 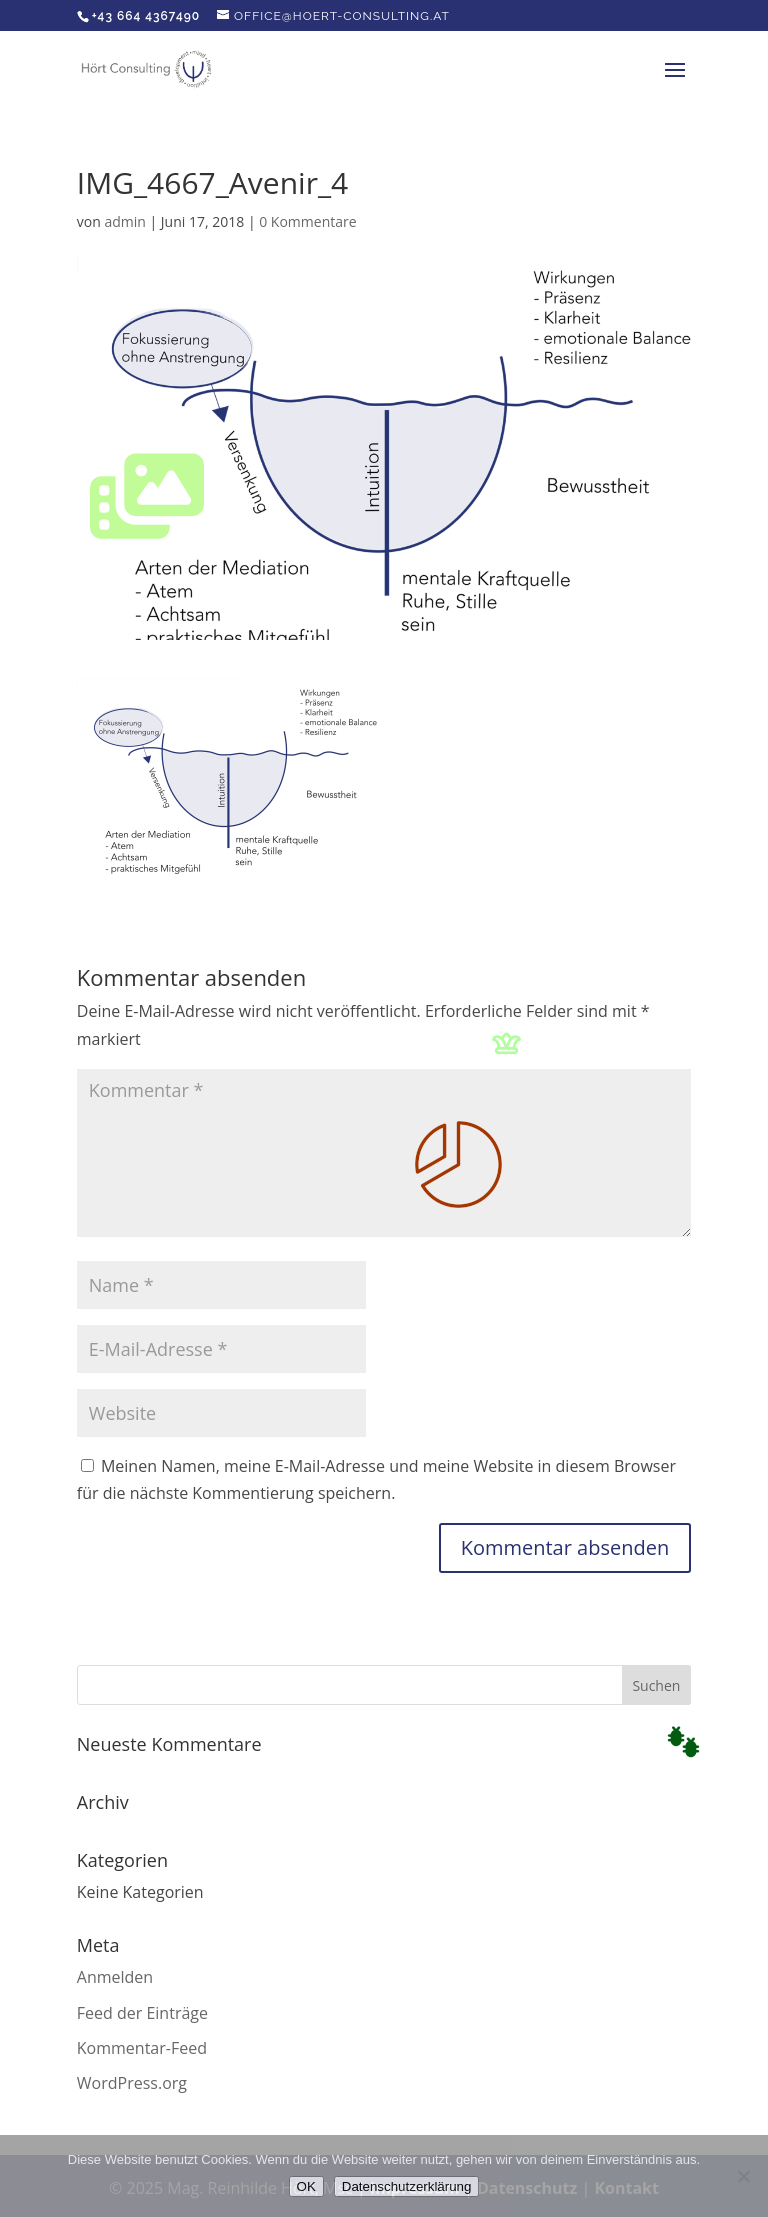 I want to click on view a segment of analytics data, so click(x=458, y=1164).